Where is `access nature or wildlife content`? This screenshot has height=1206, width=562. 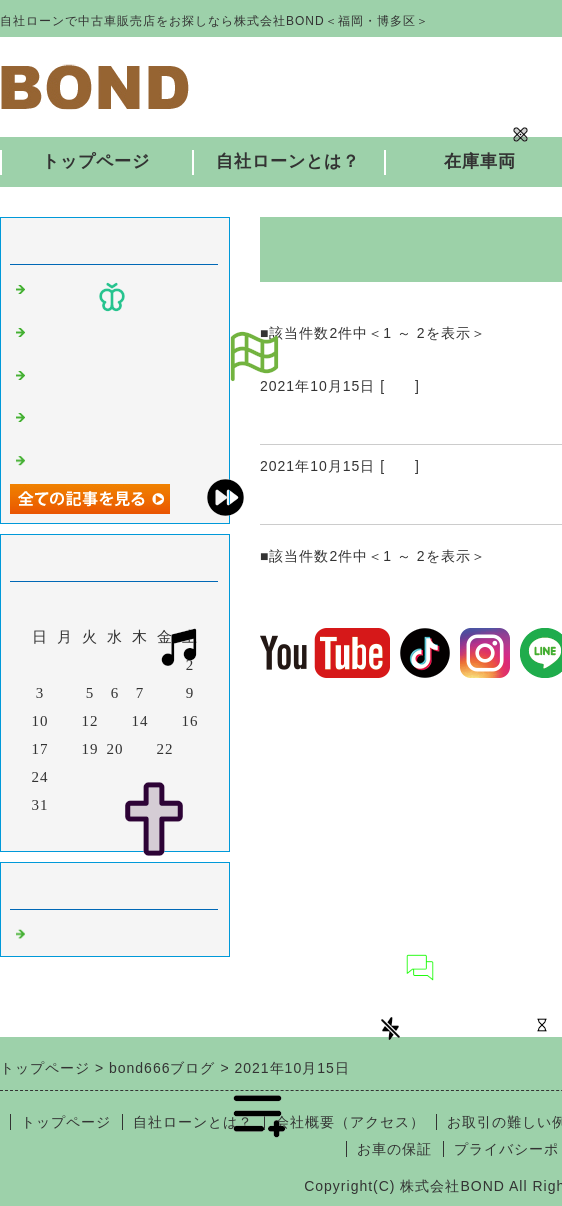 access nature or wildlife content is located at coordinates (112, 297).